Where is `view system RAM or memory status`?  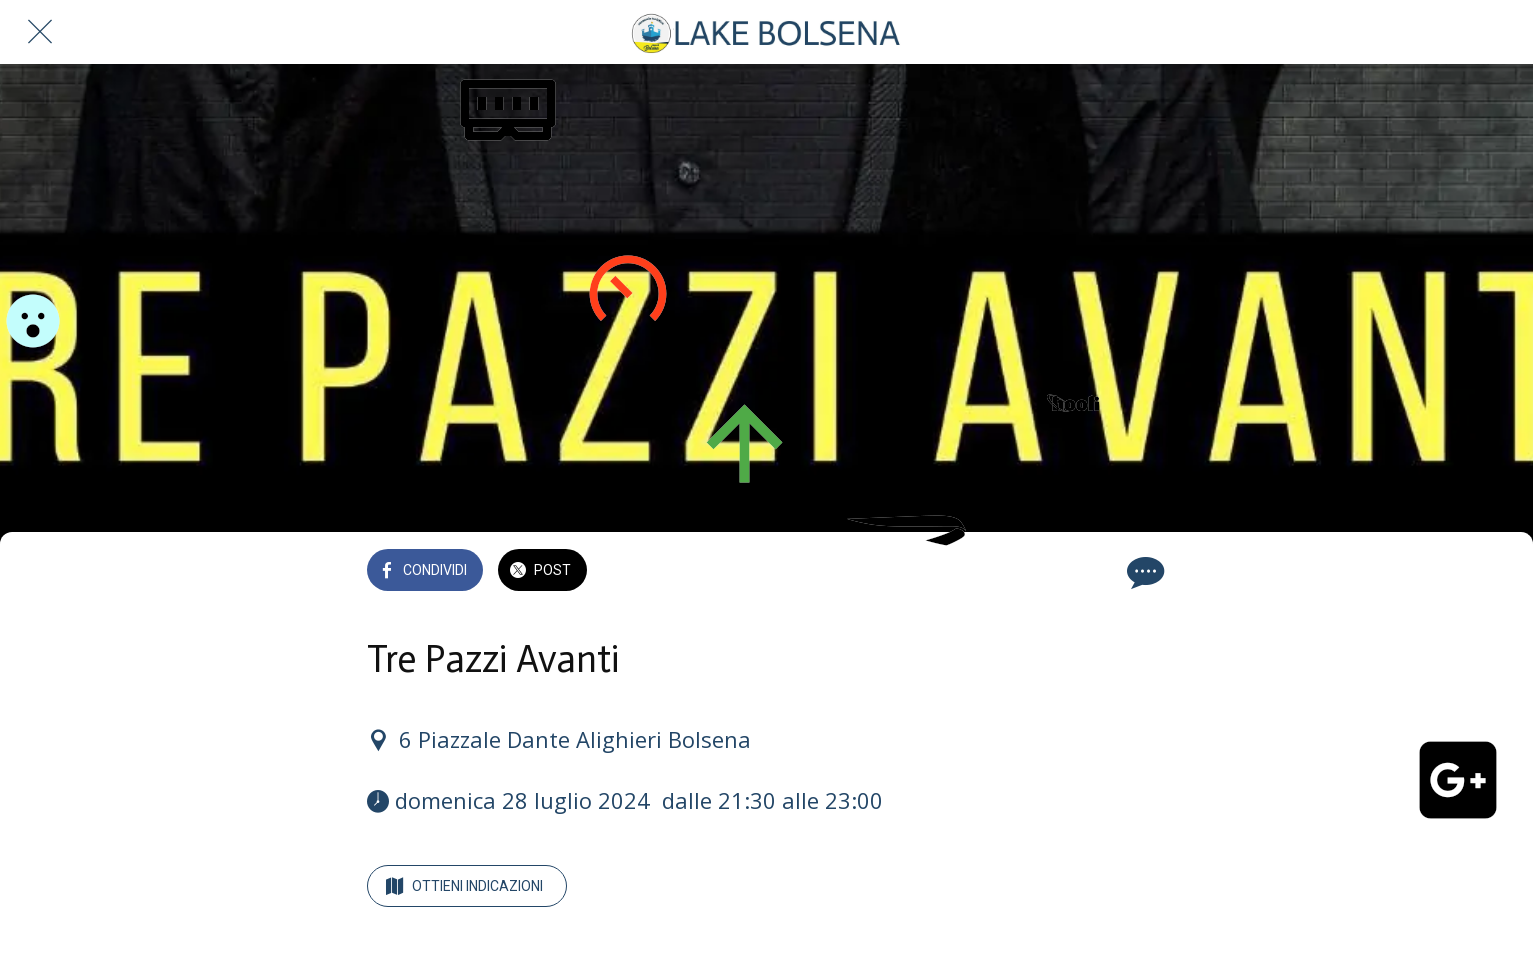
view system RAM or memory status is located at coordinates (508, 110).